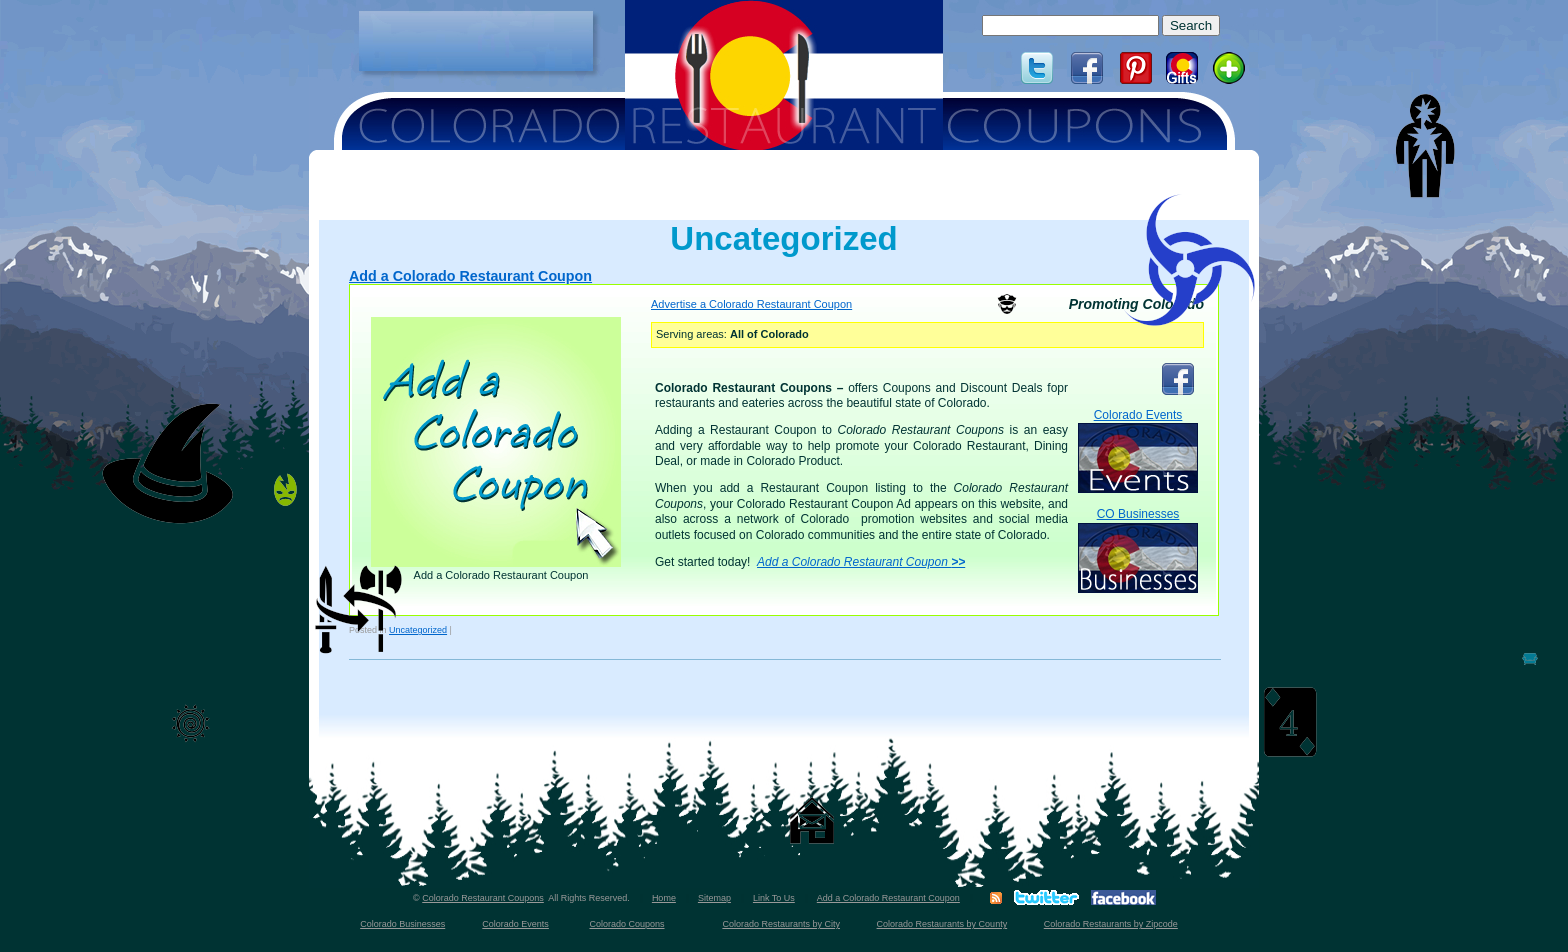 This screenshot has width=1568, height=952. Describe the element at coordinates (167, 463) in the screenshot. I see `select wizard or mage character class` at that location.